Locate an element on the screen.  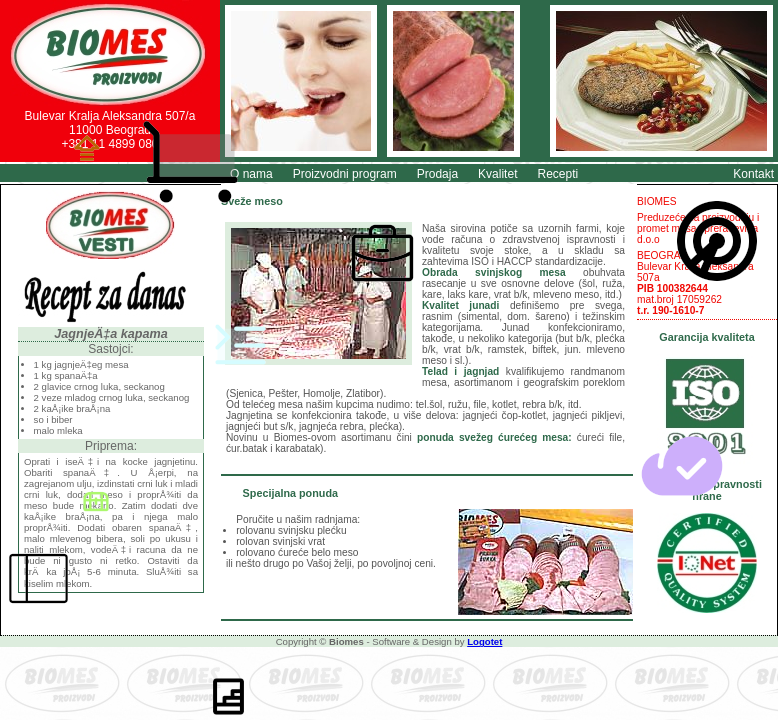
access work or business-related features is located at coordinates (382, 255).